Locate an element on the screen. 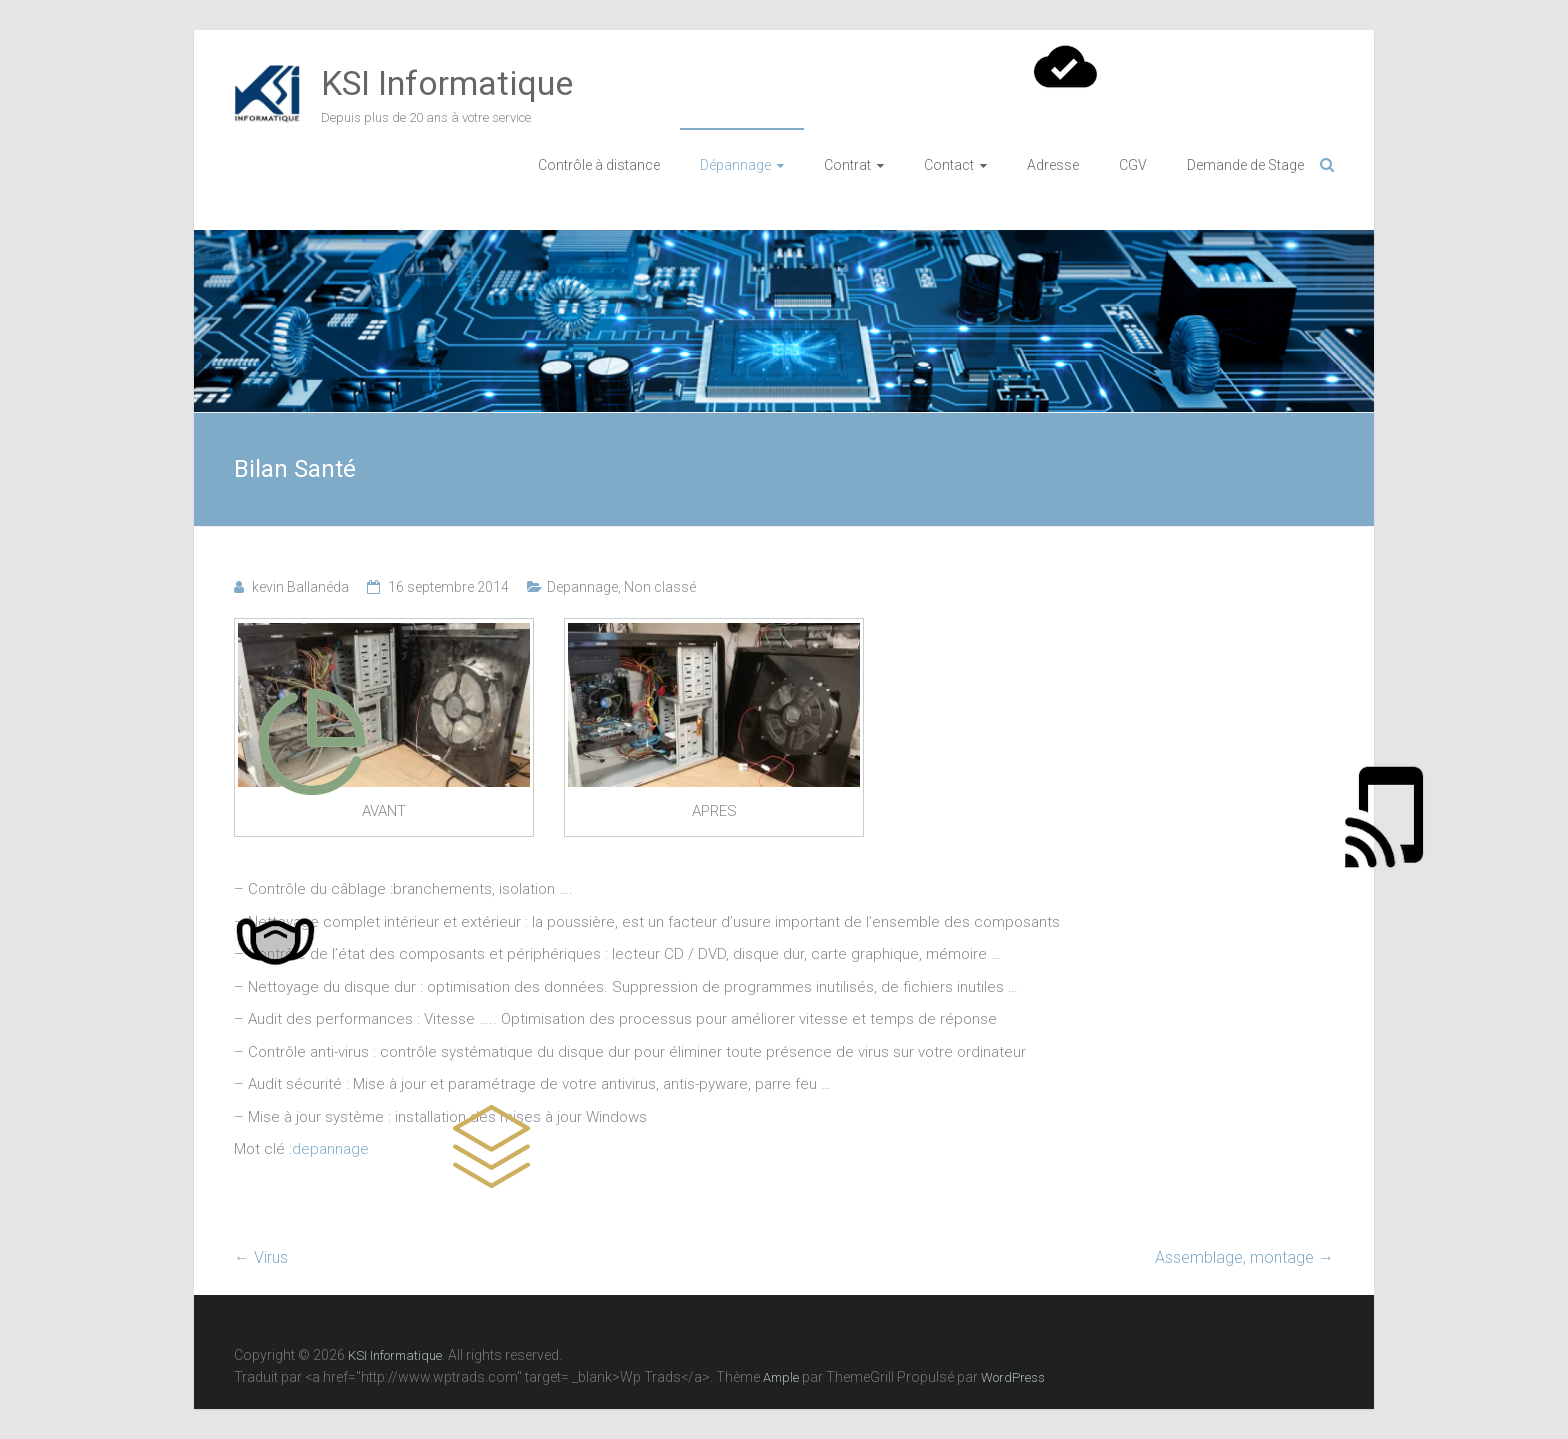  indicates face mask required is located at coordinates (275, 941).